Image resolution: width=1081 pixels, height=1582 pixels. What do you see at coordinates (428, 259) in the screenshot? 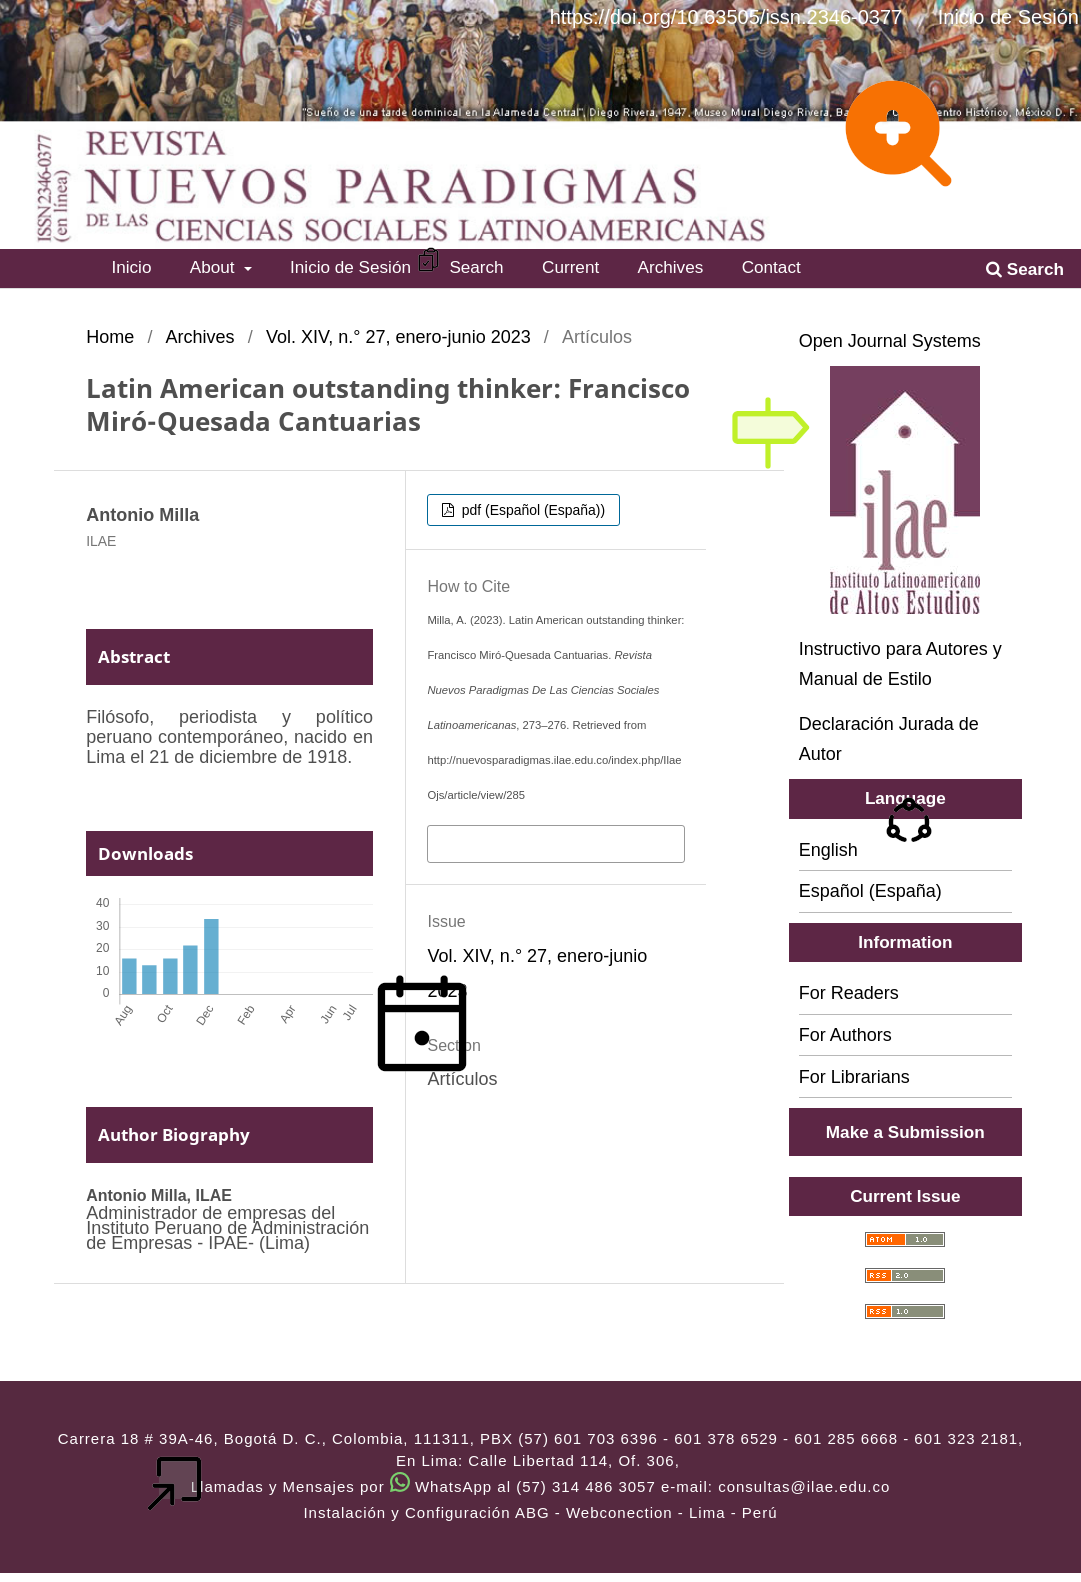
I see `mark task or document as complete` at bounding box center [428, 259].